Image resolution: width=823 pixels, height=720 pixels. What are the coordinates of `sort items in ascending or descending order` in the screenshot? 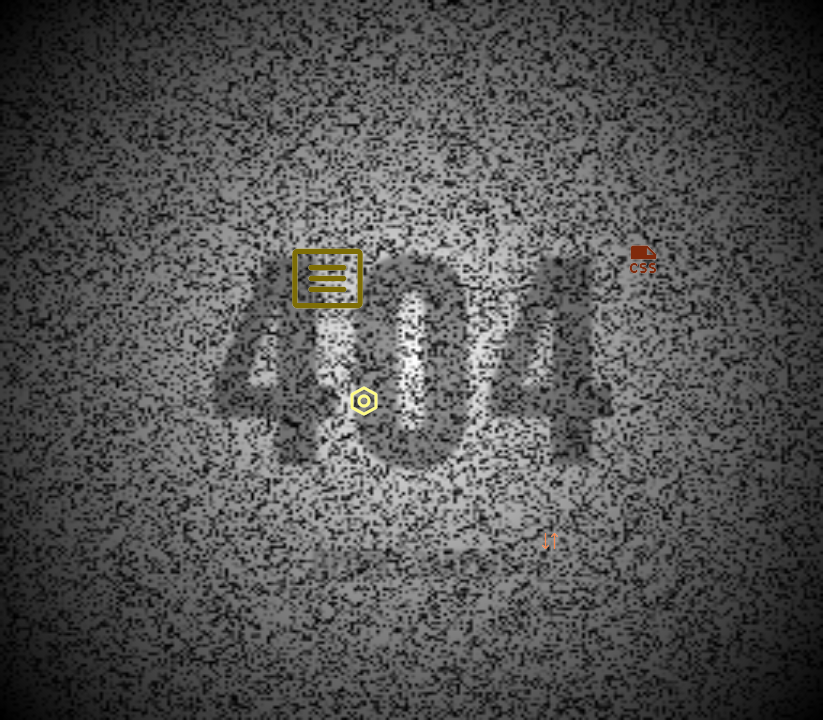 It's located at (550, 541).